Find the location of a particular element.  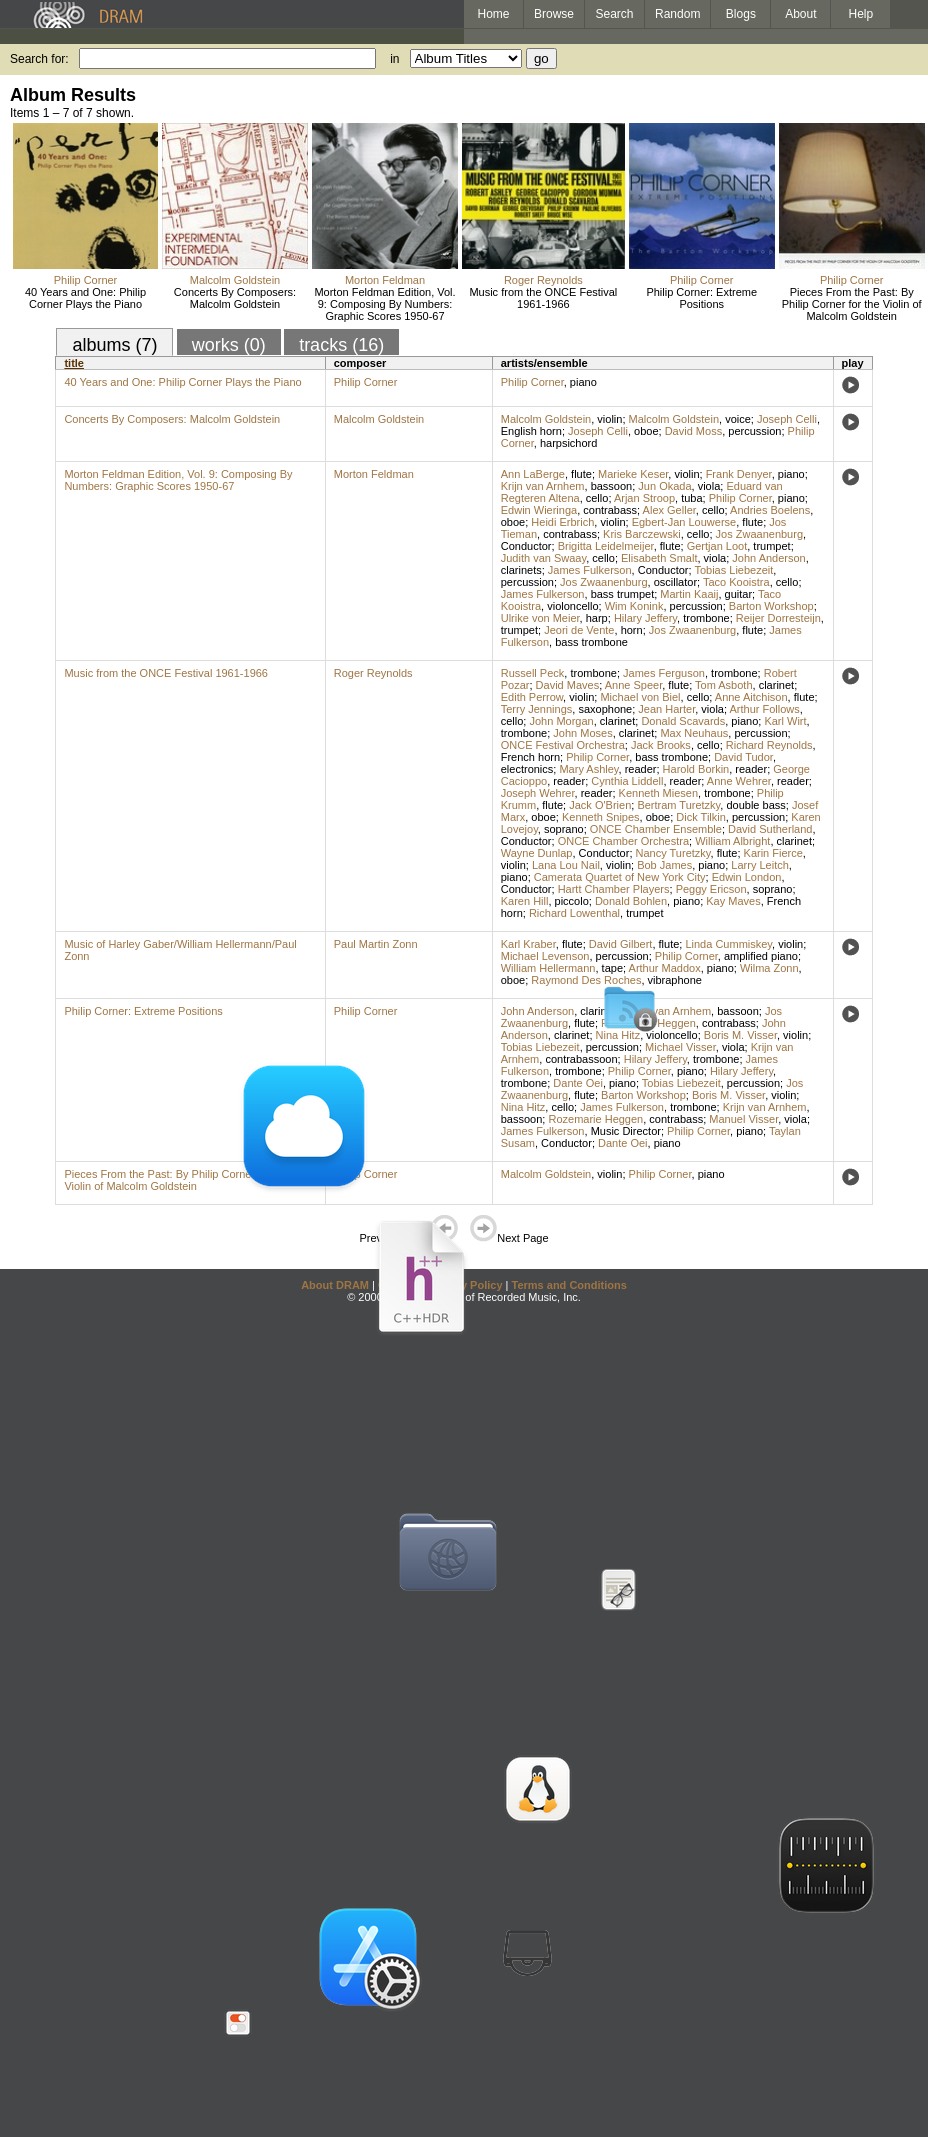

open software properties or developer settings is located at coordinates (368, 1957).